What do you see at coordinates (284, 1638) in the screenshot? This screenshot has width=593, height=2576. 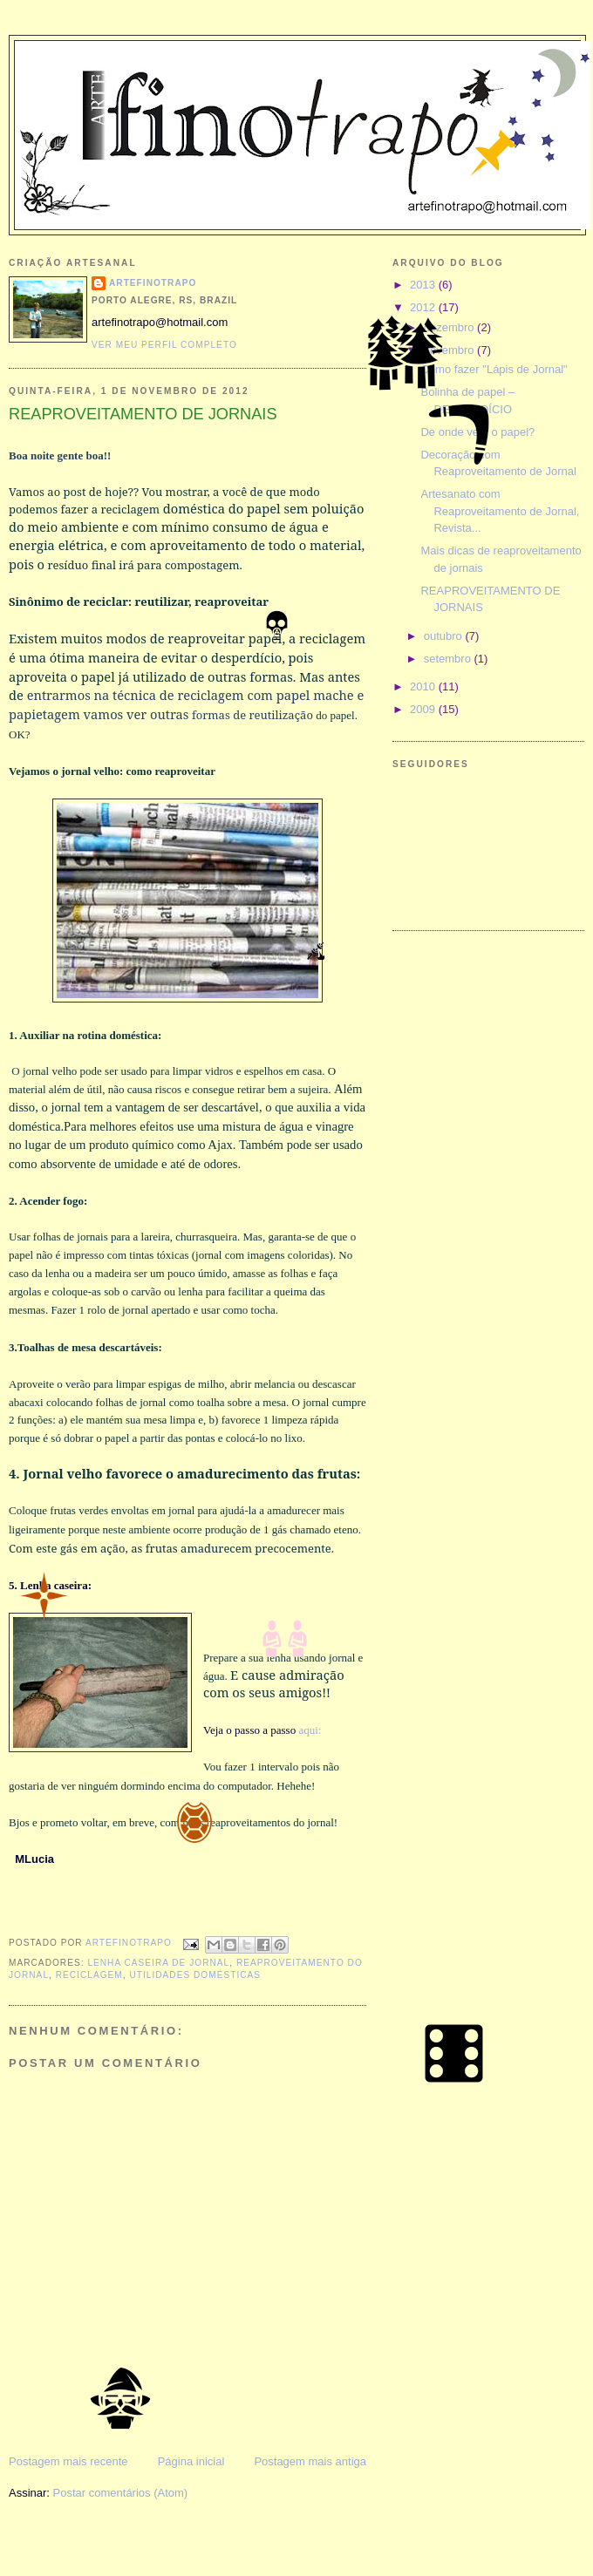 I see `start a face-to-face meeting or video call` at bounding box center [284, 1638].